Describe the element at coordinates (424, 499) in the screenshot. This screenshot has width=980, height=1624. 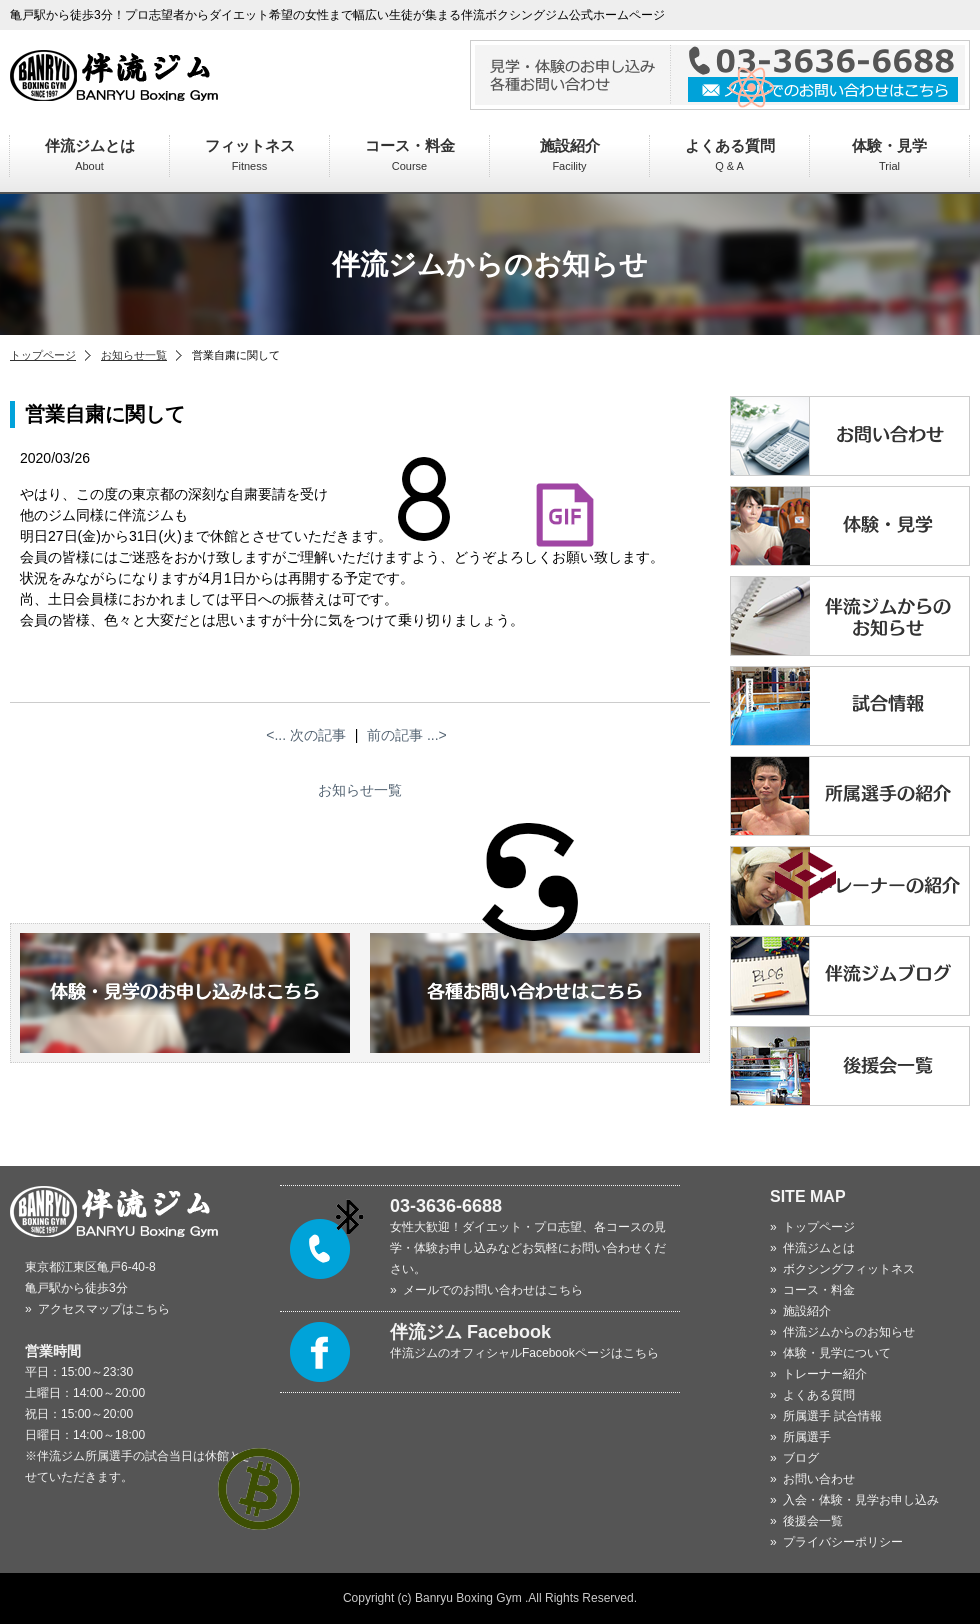
I see `indicates item number 8 in a list or sequence` at that location.